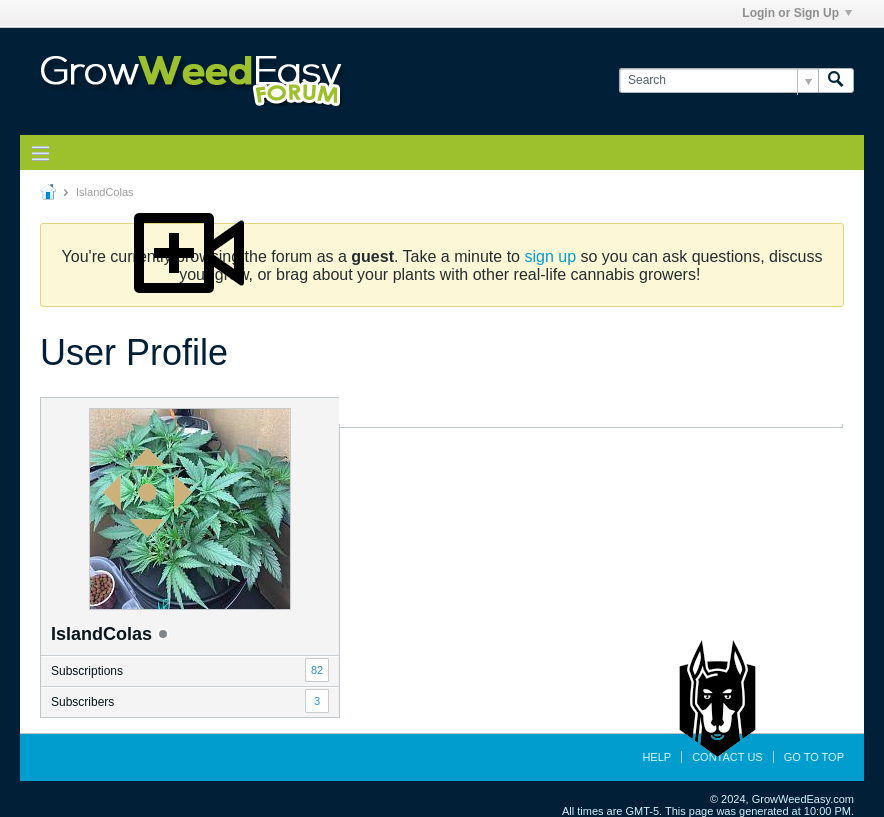 This screenshot has height=817, width=884. Describe the element at coordinates (717, 698) in the screenshot. I see `access Snyk security dashboard` at that location.